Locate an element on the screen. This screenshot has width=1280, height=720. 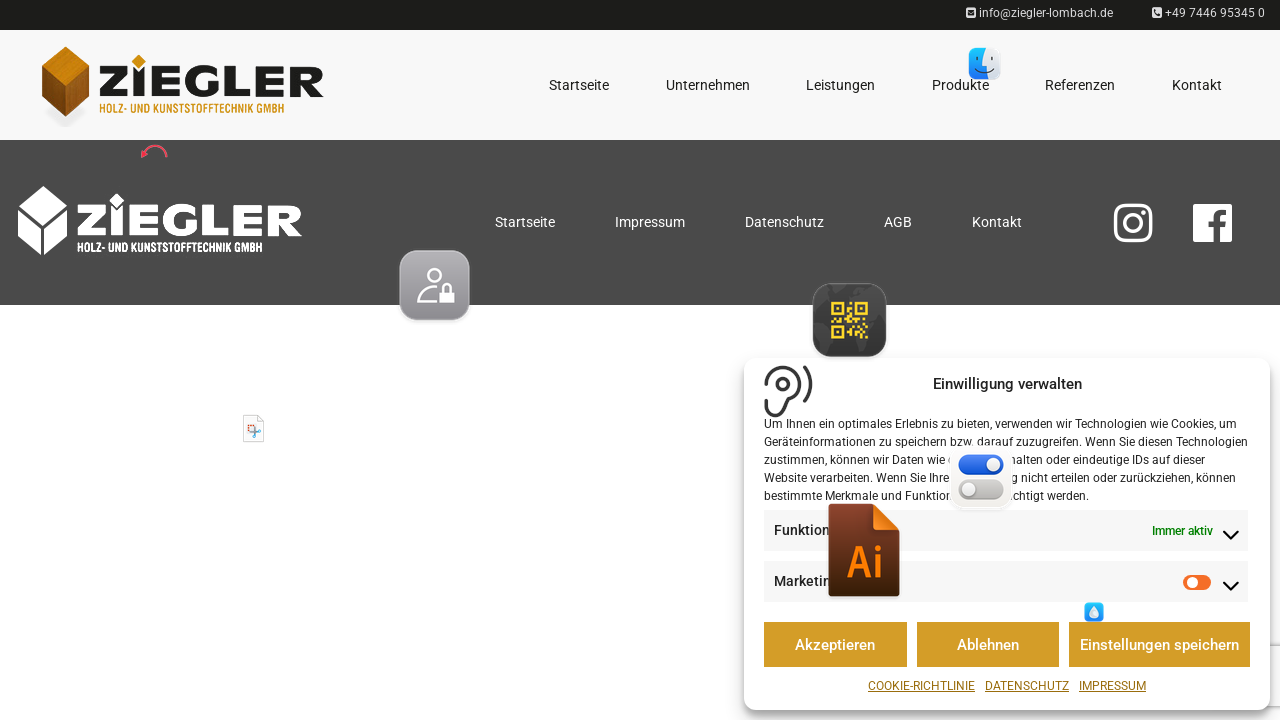
undo the last action is located at coordinates (155, 151).